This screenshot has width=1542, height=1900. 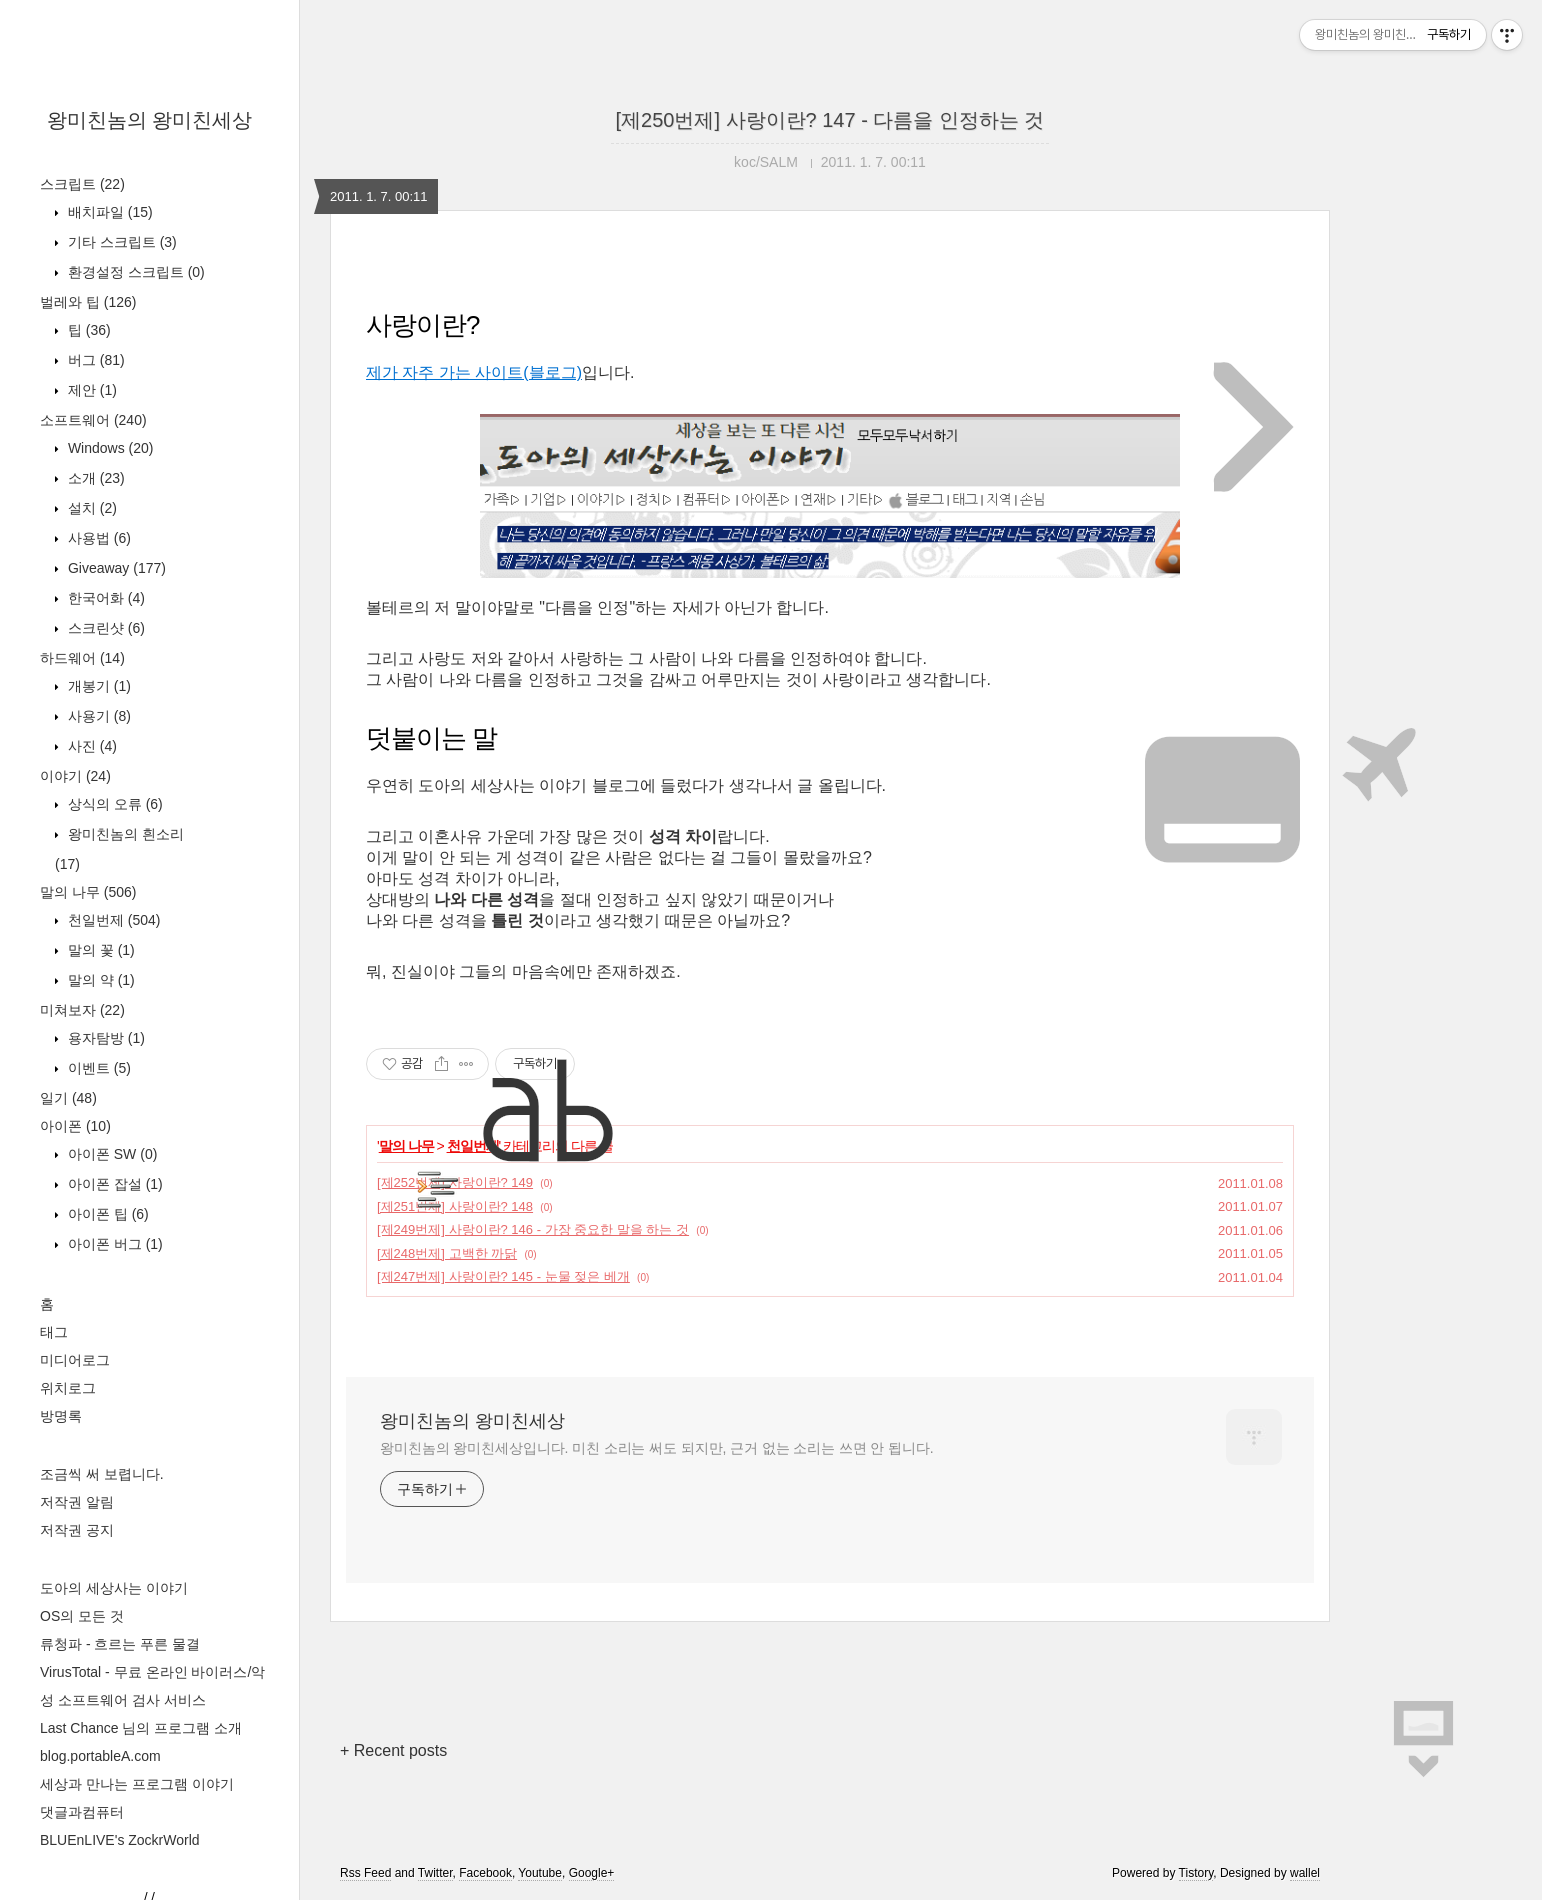 What do you see at coordinates (1423, 1740) in the screenshot?
I see `insert an image into the document` at bounding box center [1423, 1740].